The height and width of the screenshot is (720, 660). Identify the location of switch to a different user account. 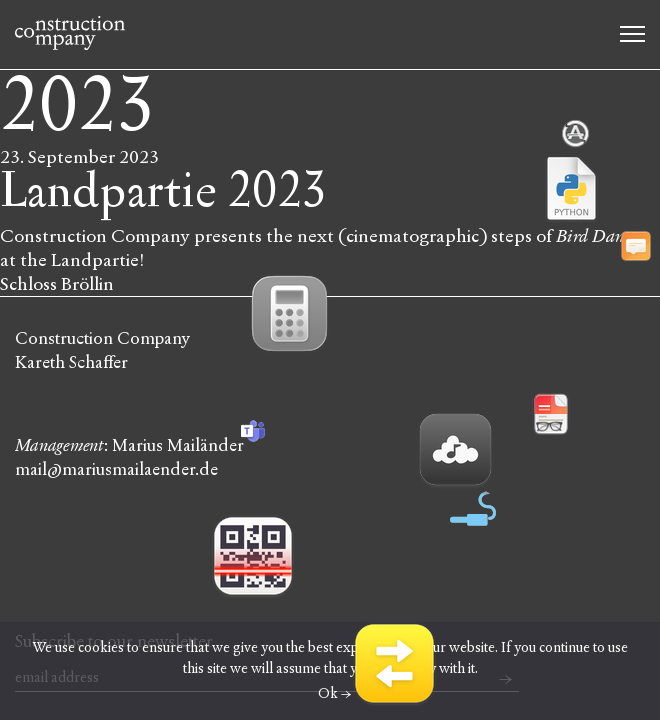
(394, 663).